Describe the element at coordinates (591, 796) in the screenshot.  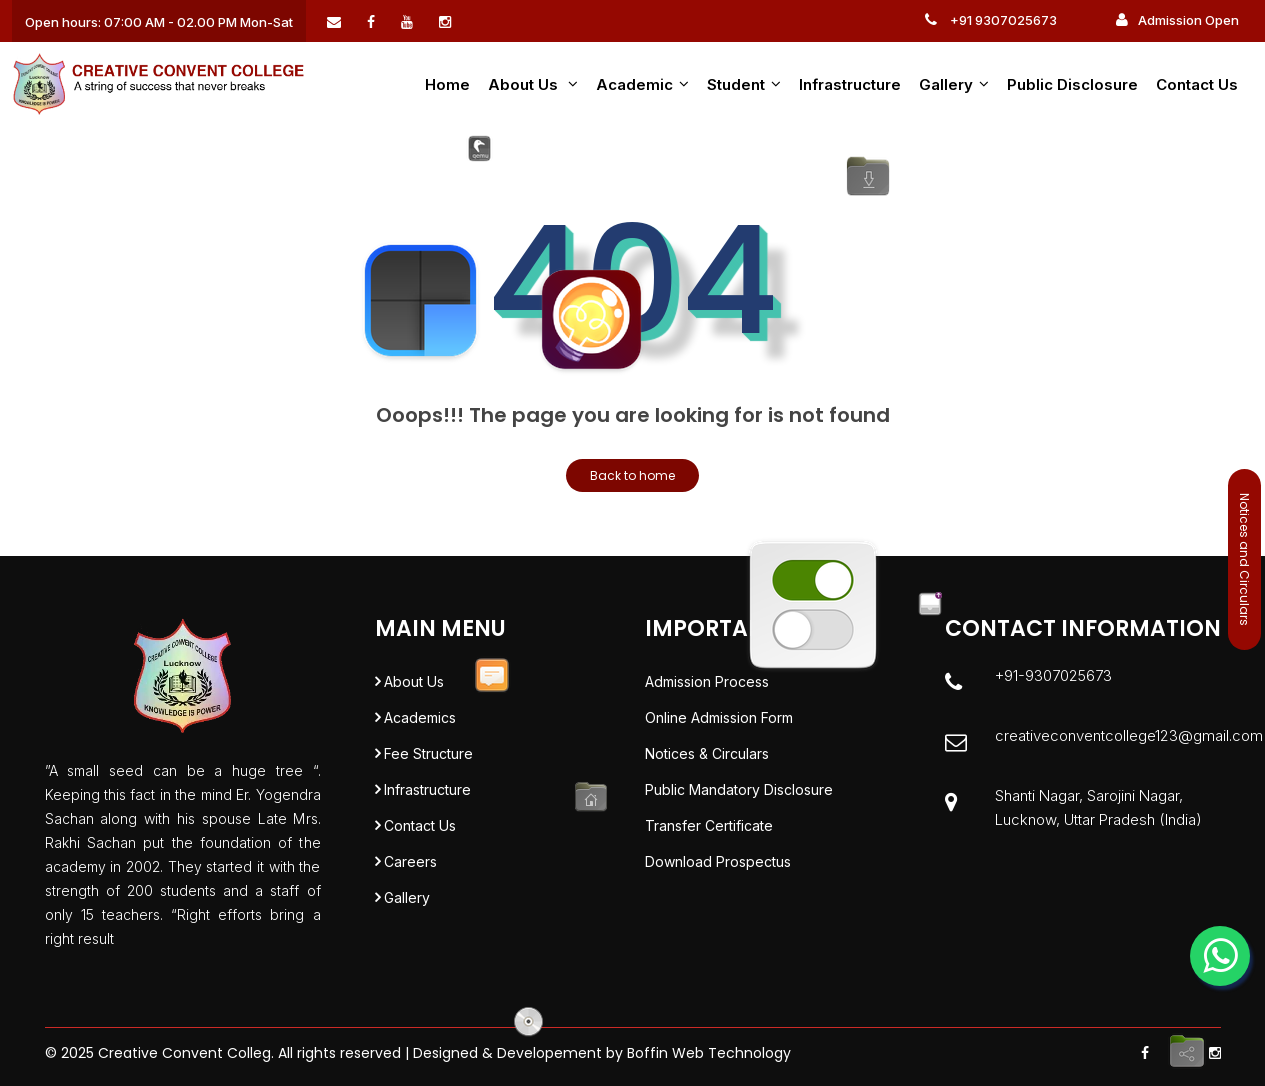
I see `access your home folder` at that location.